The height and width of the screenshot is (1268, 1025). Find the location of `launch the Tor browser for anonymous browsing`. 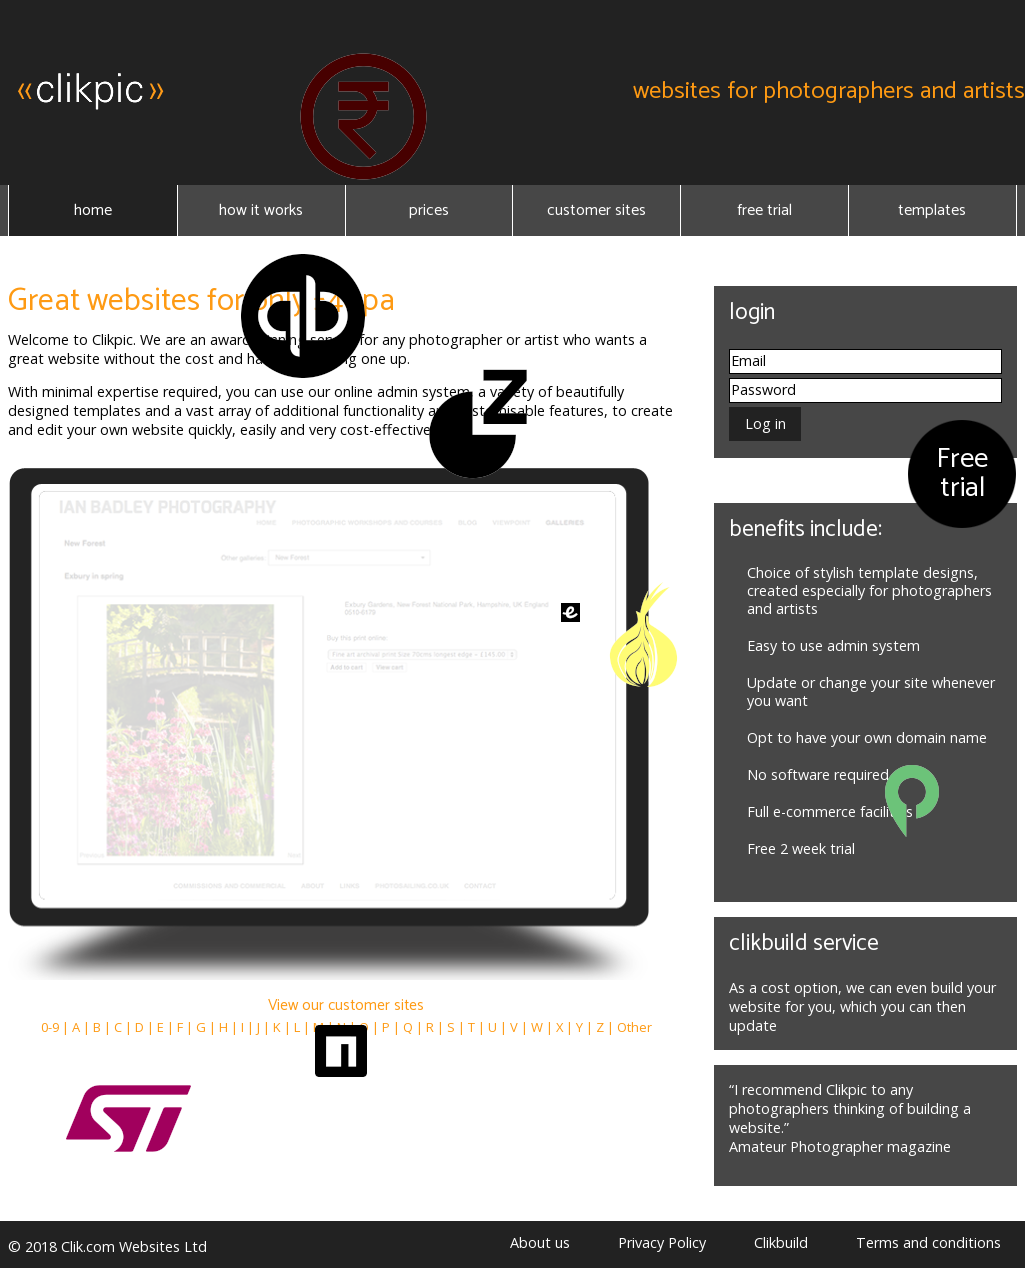

launch the Tor browser for anonymous browsing is located at coordinates (643, 634).